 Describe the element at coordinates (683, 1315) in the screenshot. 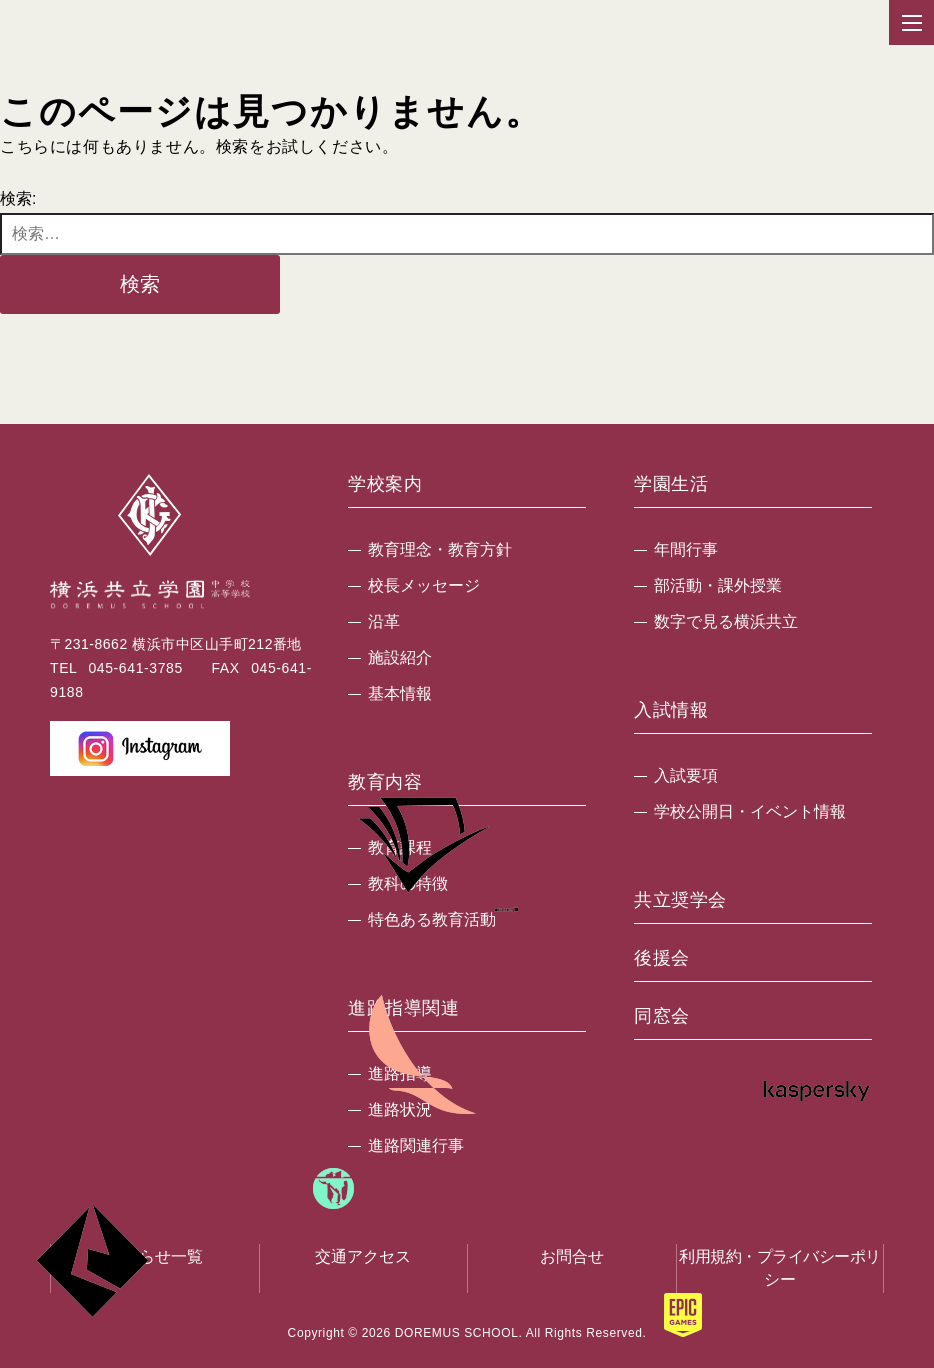

I see `open the Epic Games launcher` at that location.